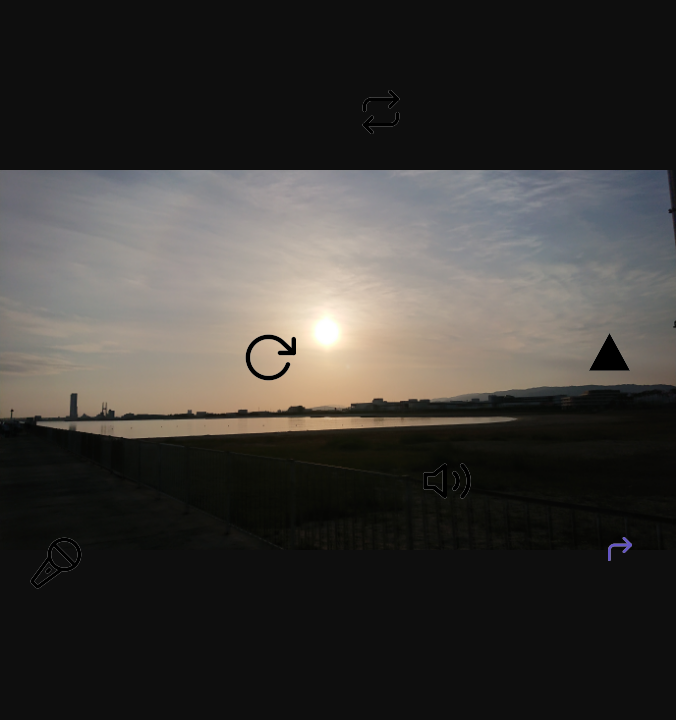  What do you see at coordinates (447, 481) in the screenshot?
I see `adjust audio volume` at bounding box center [447, 481].